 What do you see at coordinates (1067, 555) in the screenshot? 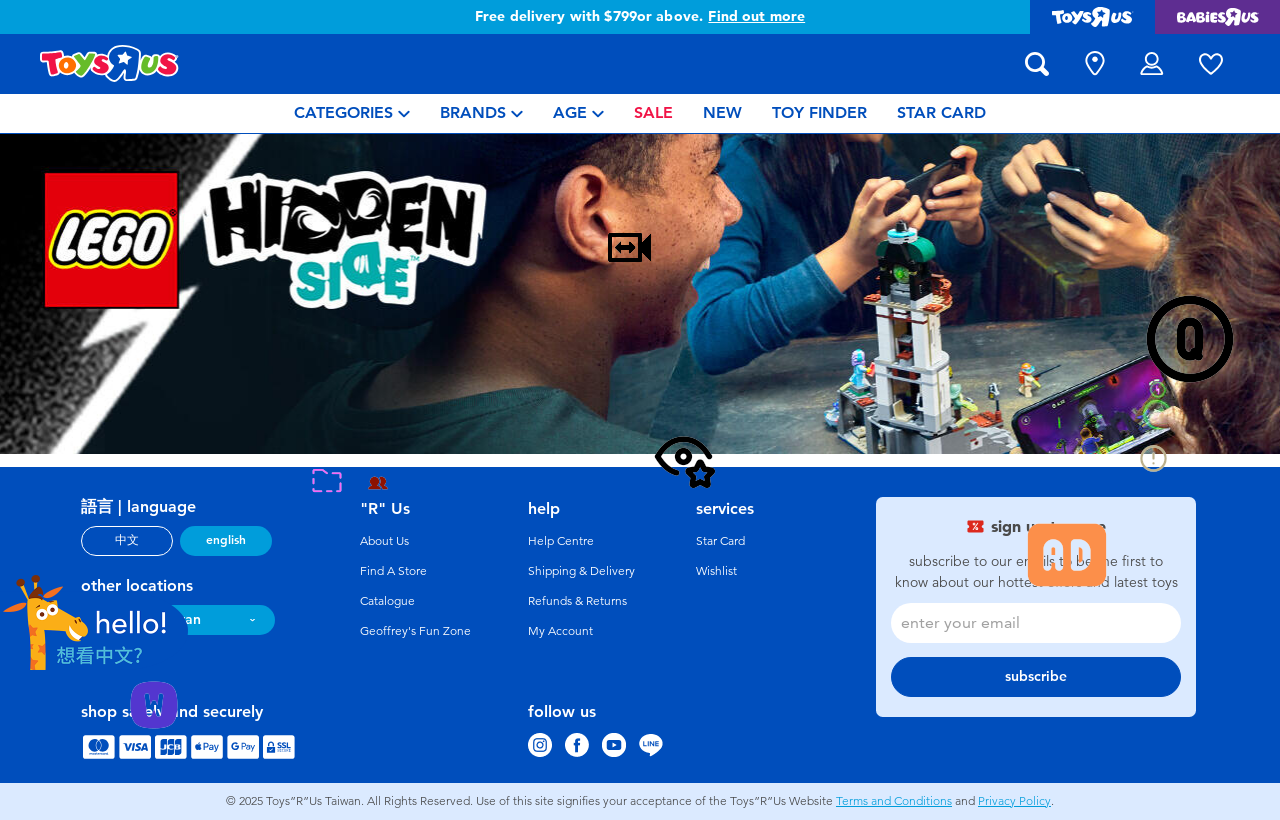
I see `indicates sponsored or advertisement content` at bounding box center [1067, 555].